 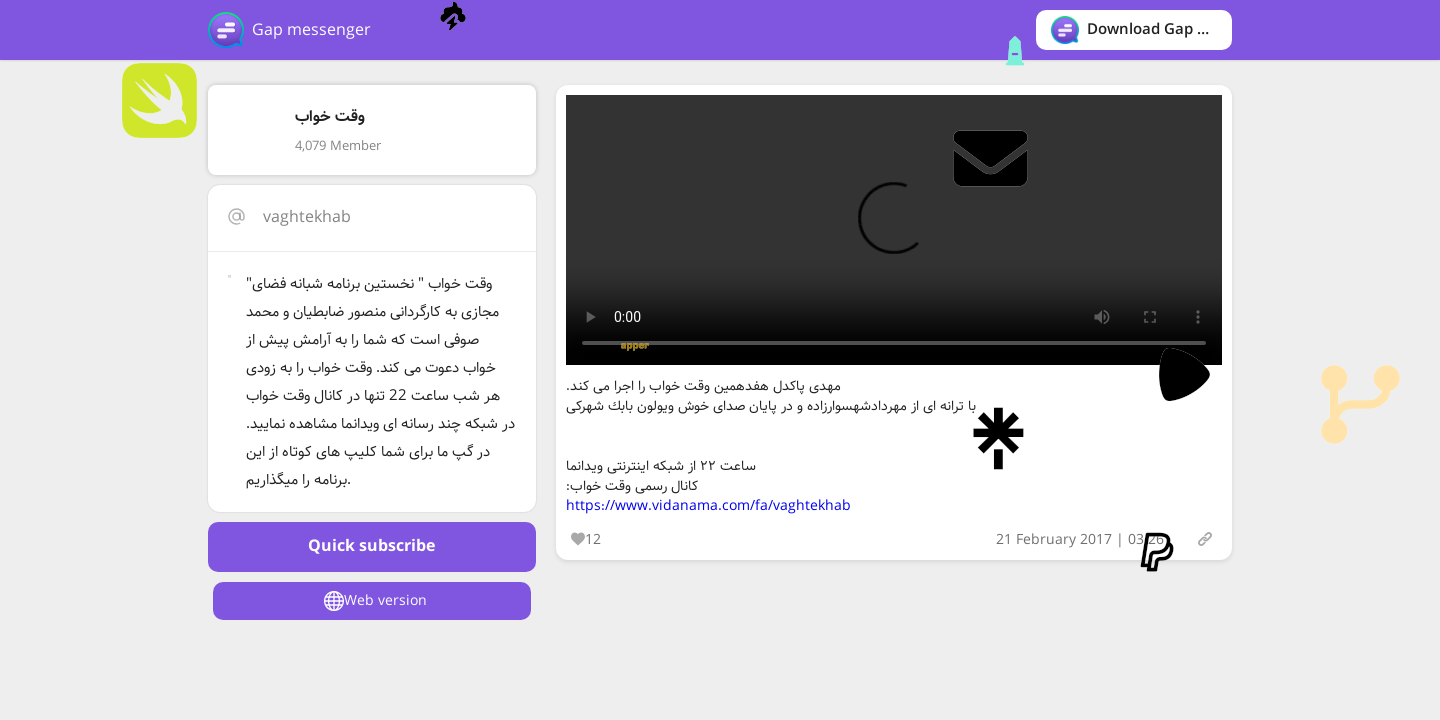 What do you see at coordinates (1015, 52) in the screenshot?
I see `view monuments or landmarks nearby` at bounding box center [1015, 52].